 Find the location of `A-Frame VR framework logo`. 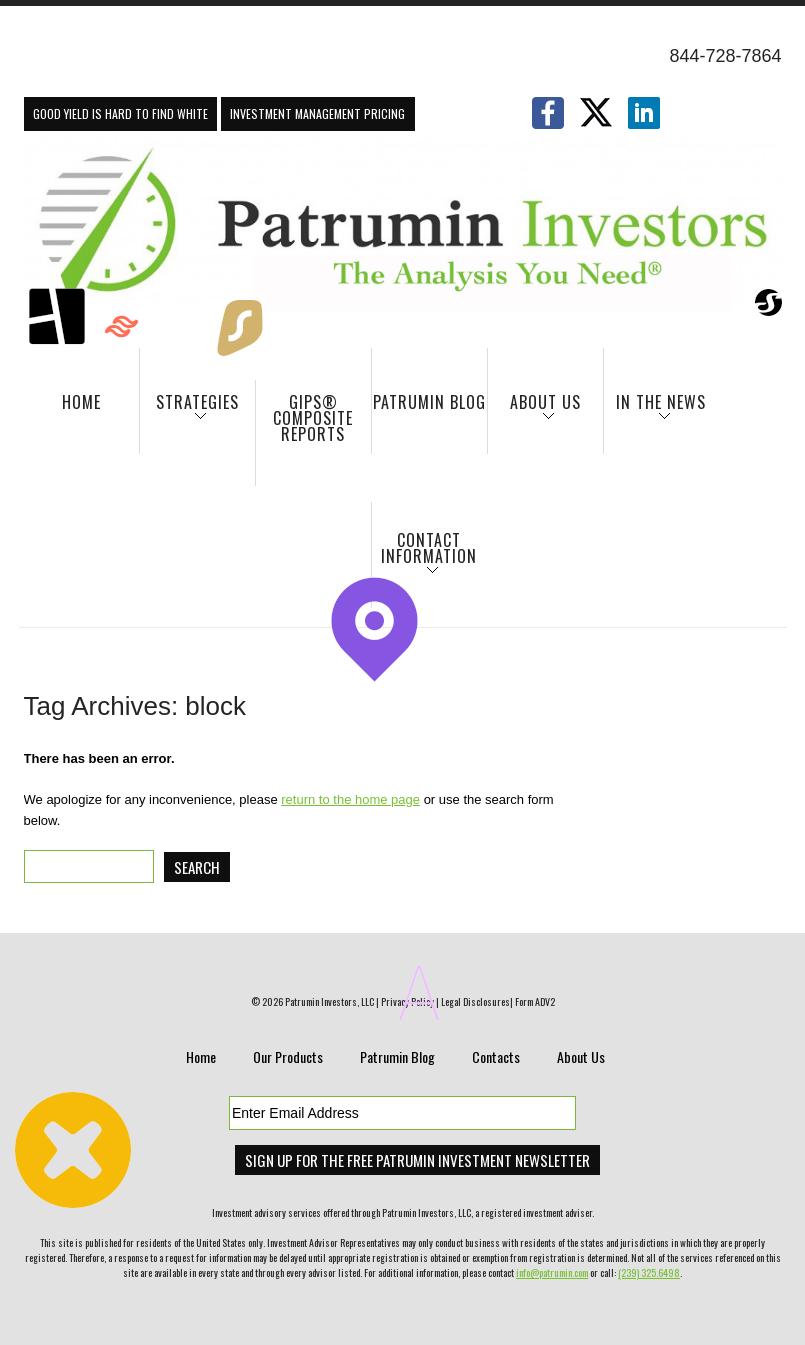

A-Frame VR framework logo is located at coordinates (419, 993).